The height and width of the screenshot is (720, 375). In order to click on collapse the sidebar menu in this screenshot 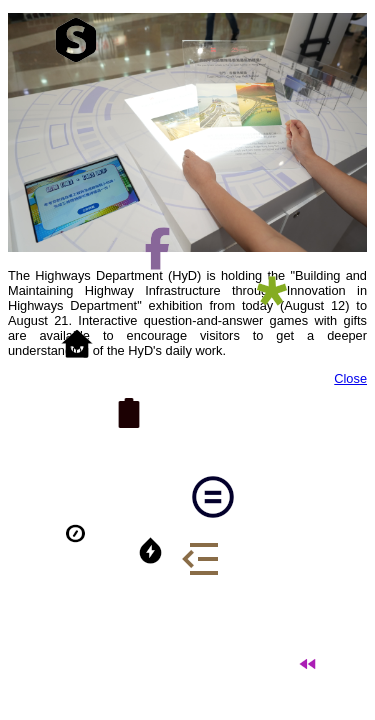, I will do `click(200, 559)`.